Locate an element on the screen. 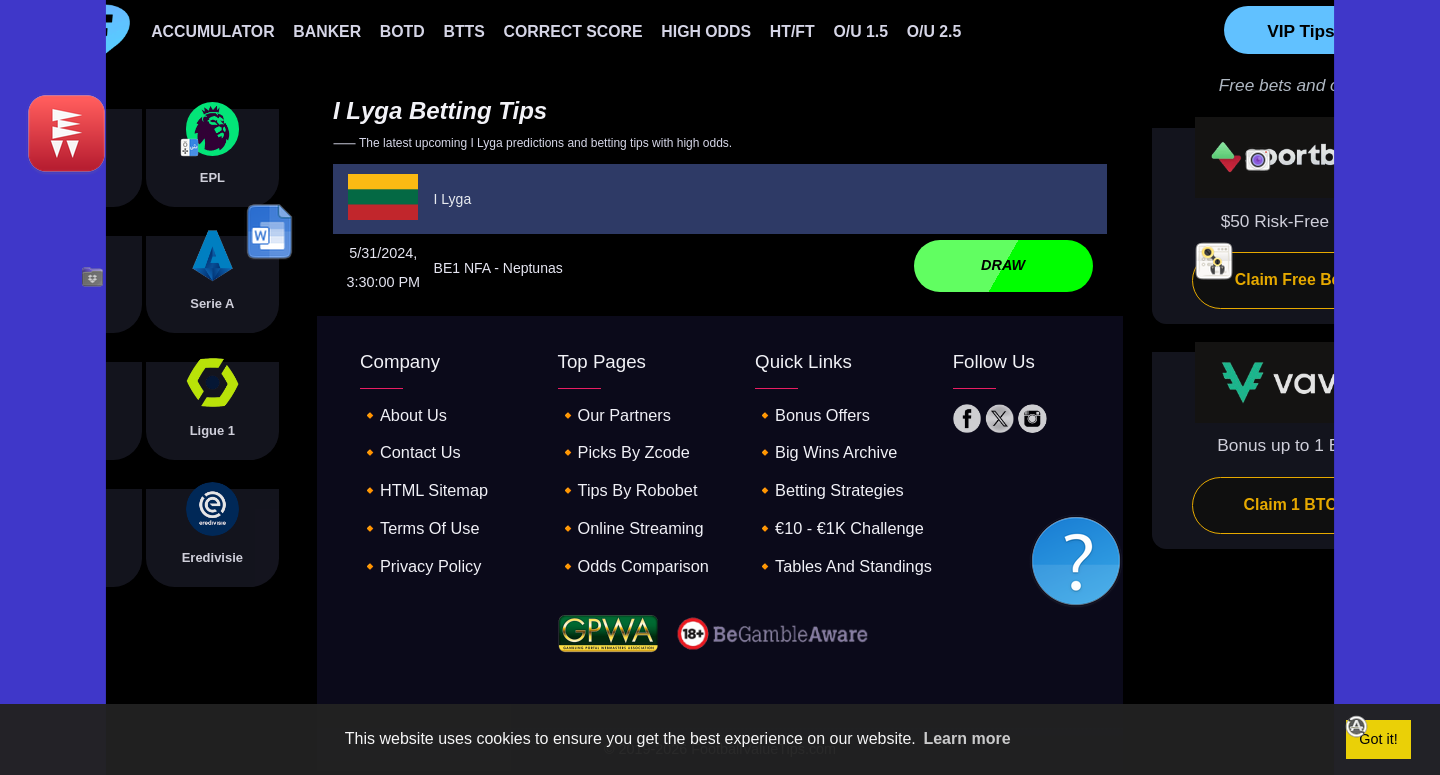 The width and height of the screenshot is (1440, 775). open the camera app is located at coordinates (1258, 160).